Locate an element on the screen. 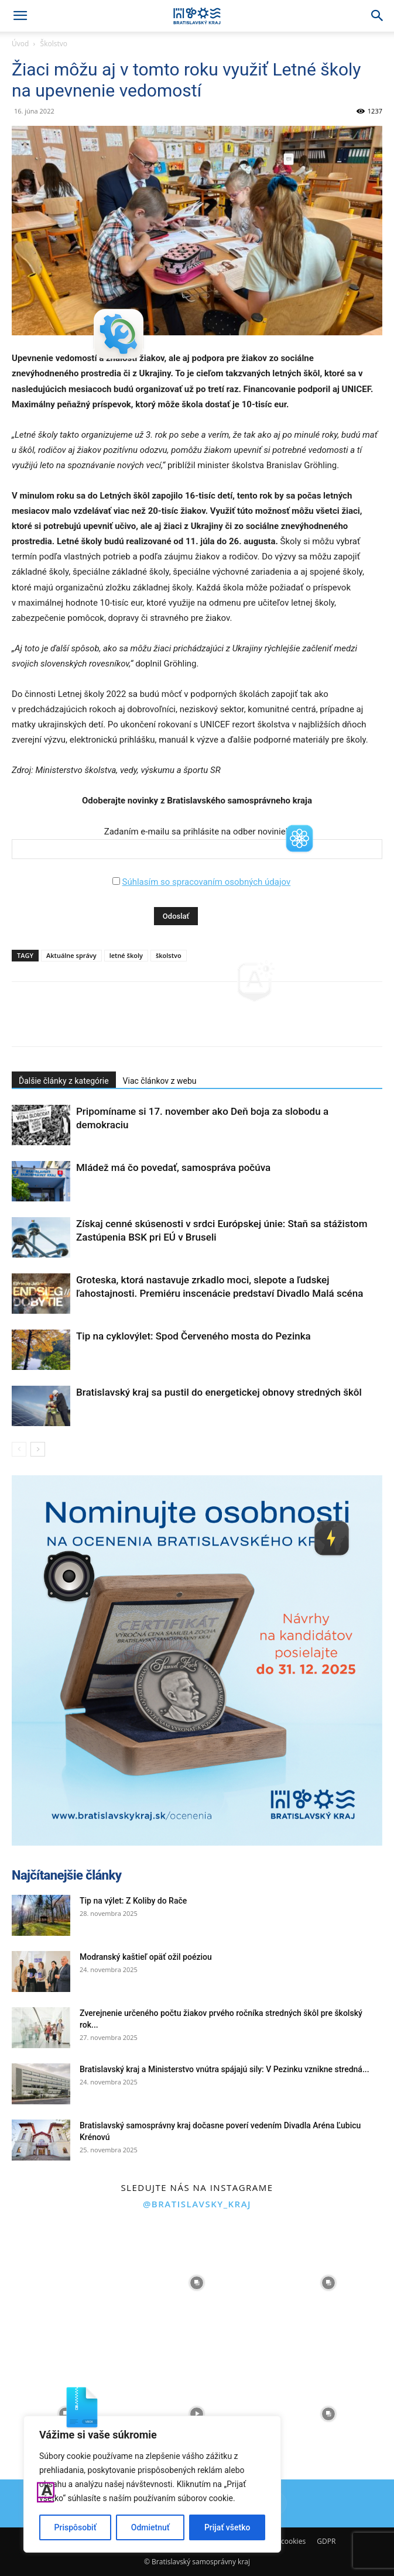  a SAMI subtitle or caption file is located at coordinates (289, 159).